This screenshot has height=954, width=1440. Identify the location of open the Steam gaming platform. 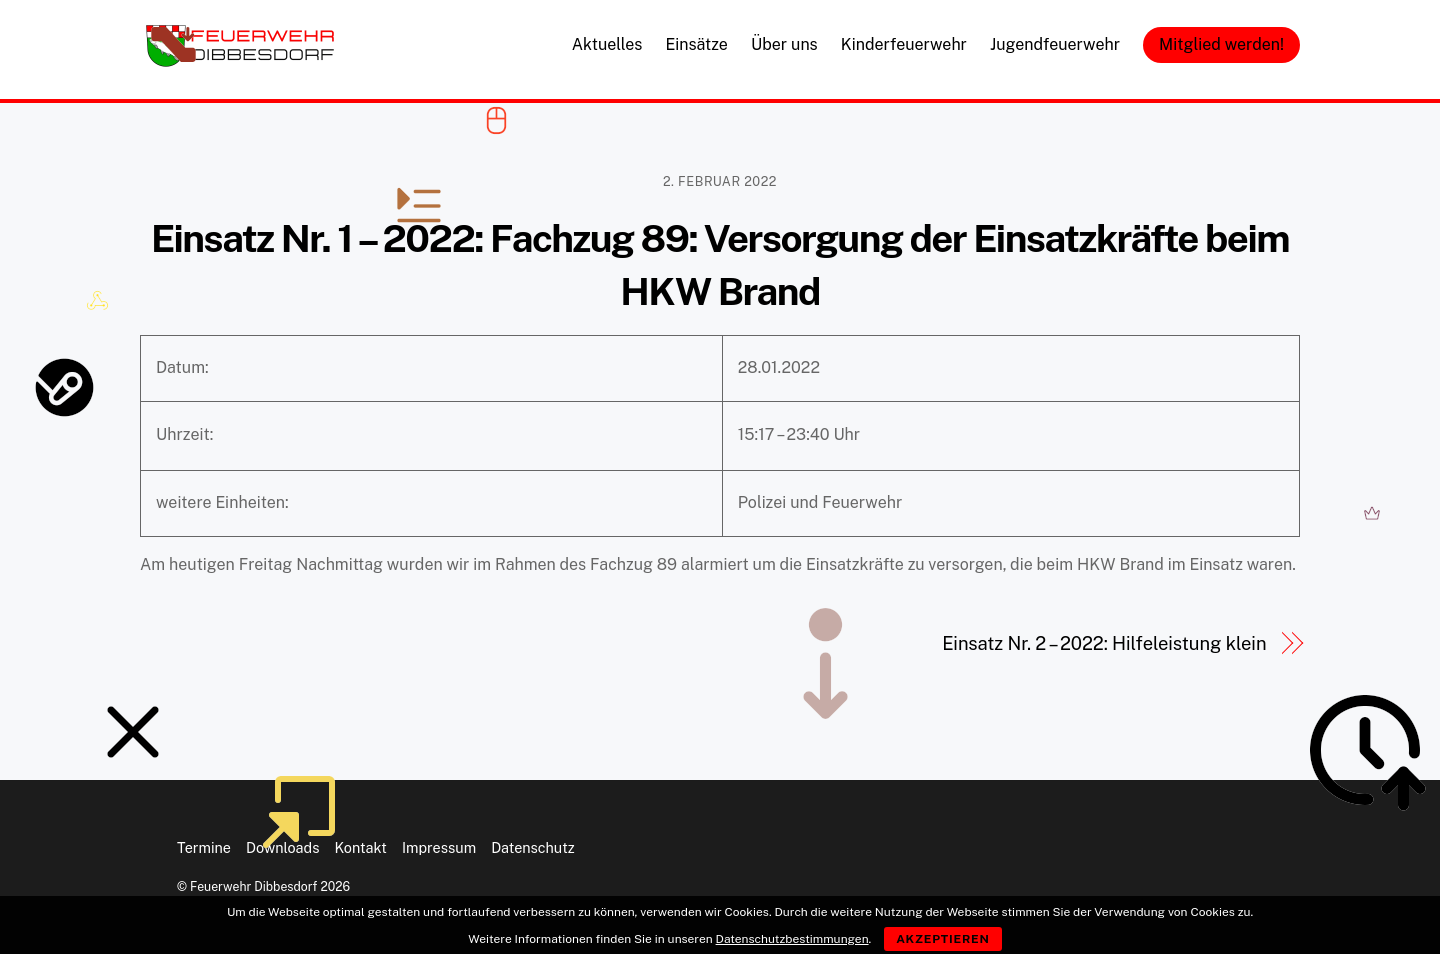
(64, 387).